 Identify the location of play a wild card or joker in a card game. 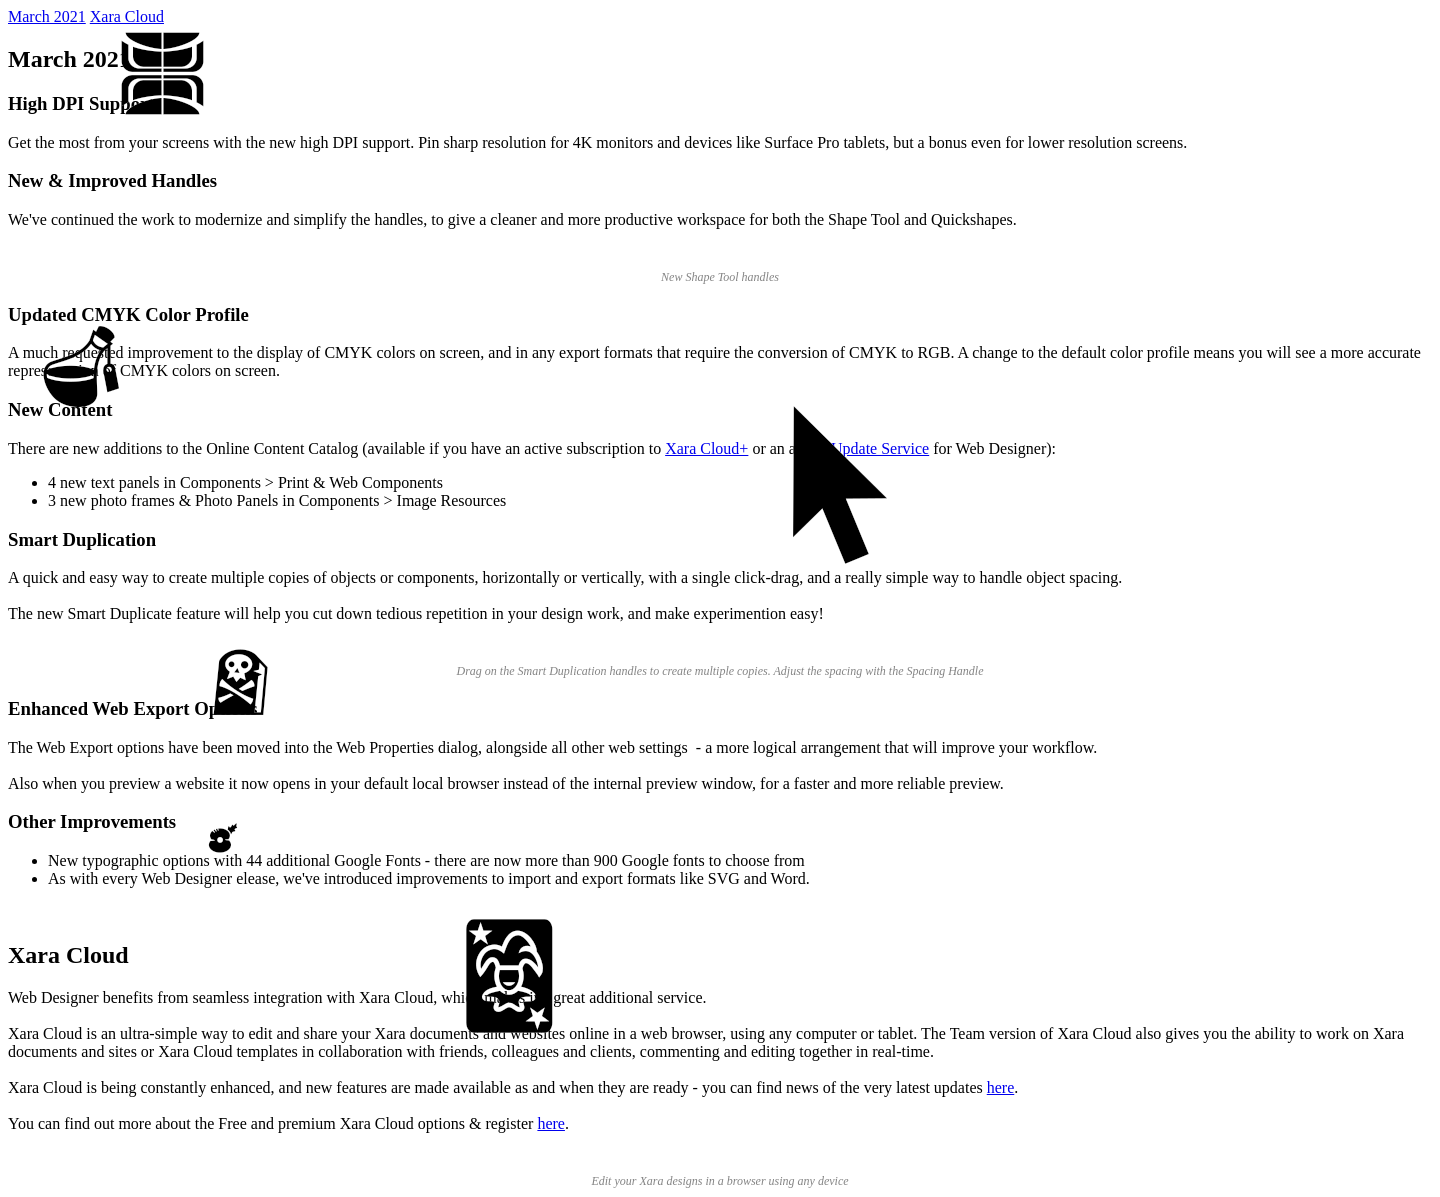
(509, 976).